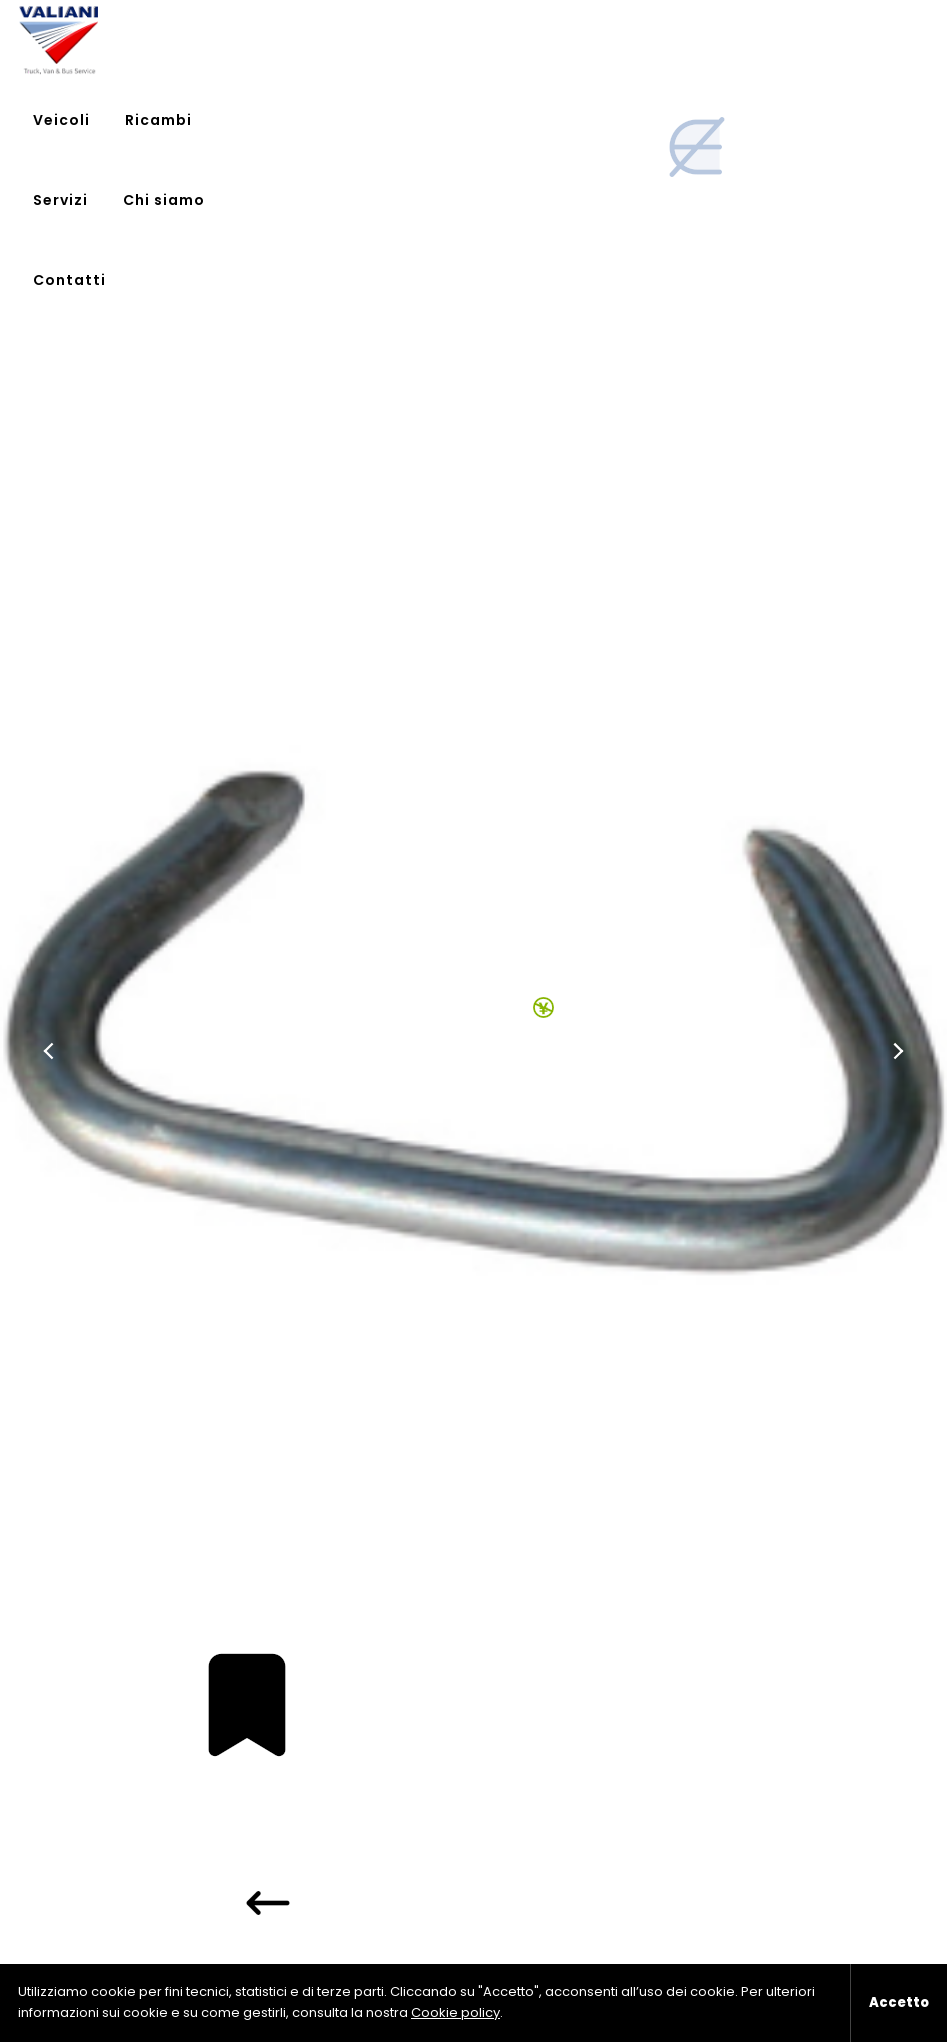  What do you see at coordinates (543, 1007) in the screenshot?
I see `indicates non-commercial use license for Japan (yen symbol)` at bounding box center [543, 1007].